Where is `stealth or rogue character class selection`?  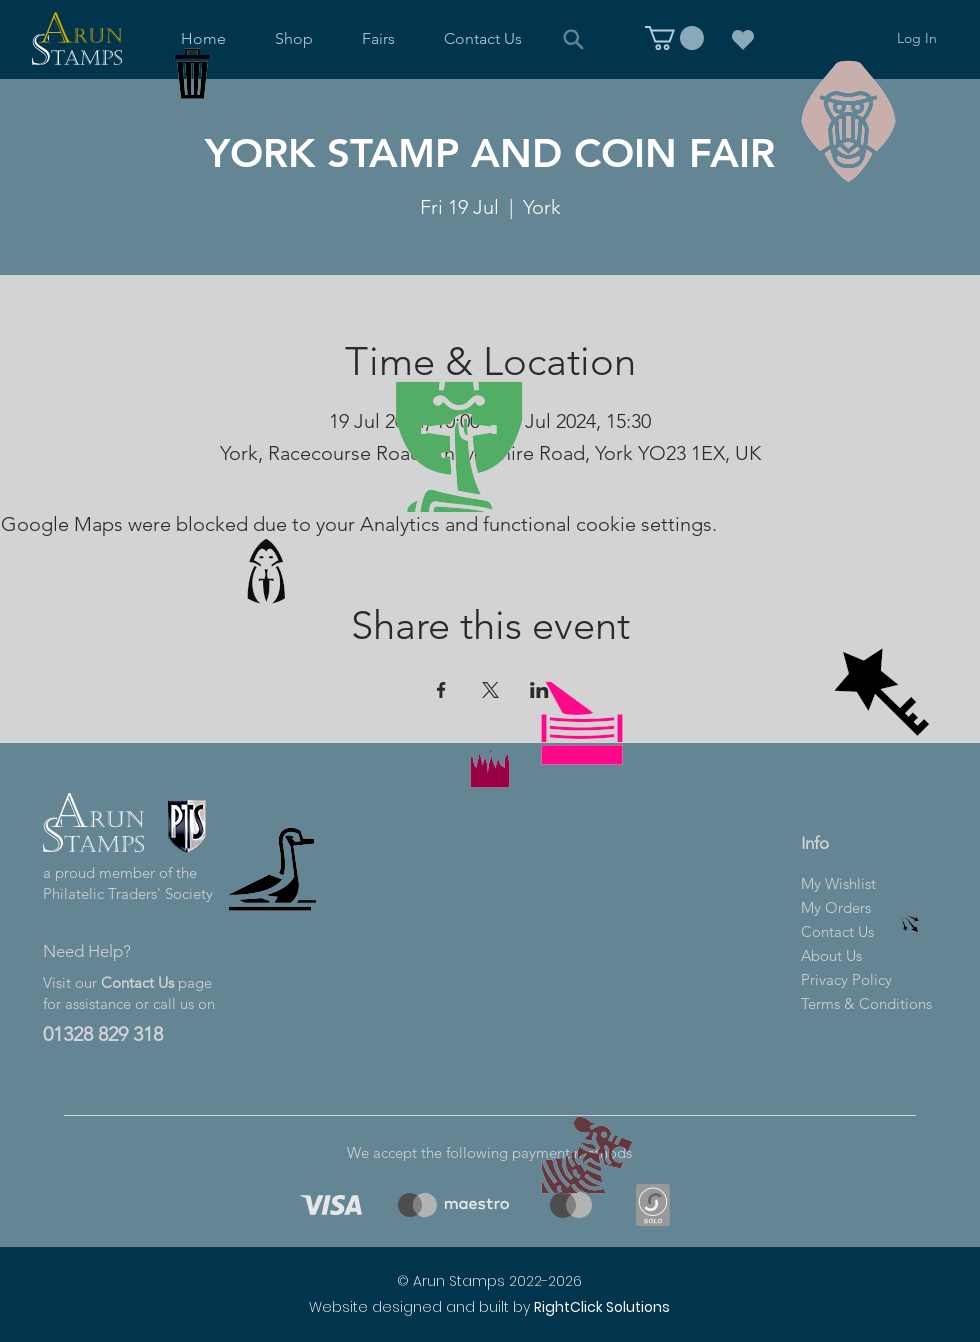 stealth or rogue character class selection is located at coordinates (266, 571).